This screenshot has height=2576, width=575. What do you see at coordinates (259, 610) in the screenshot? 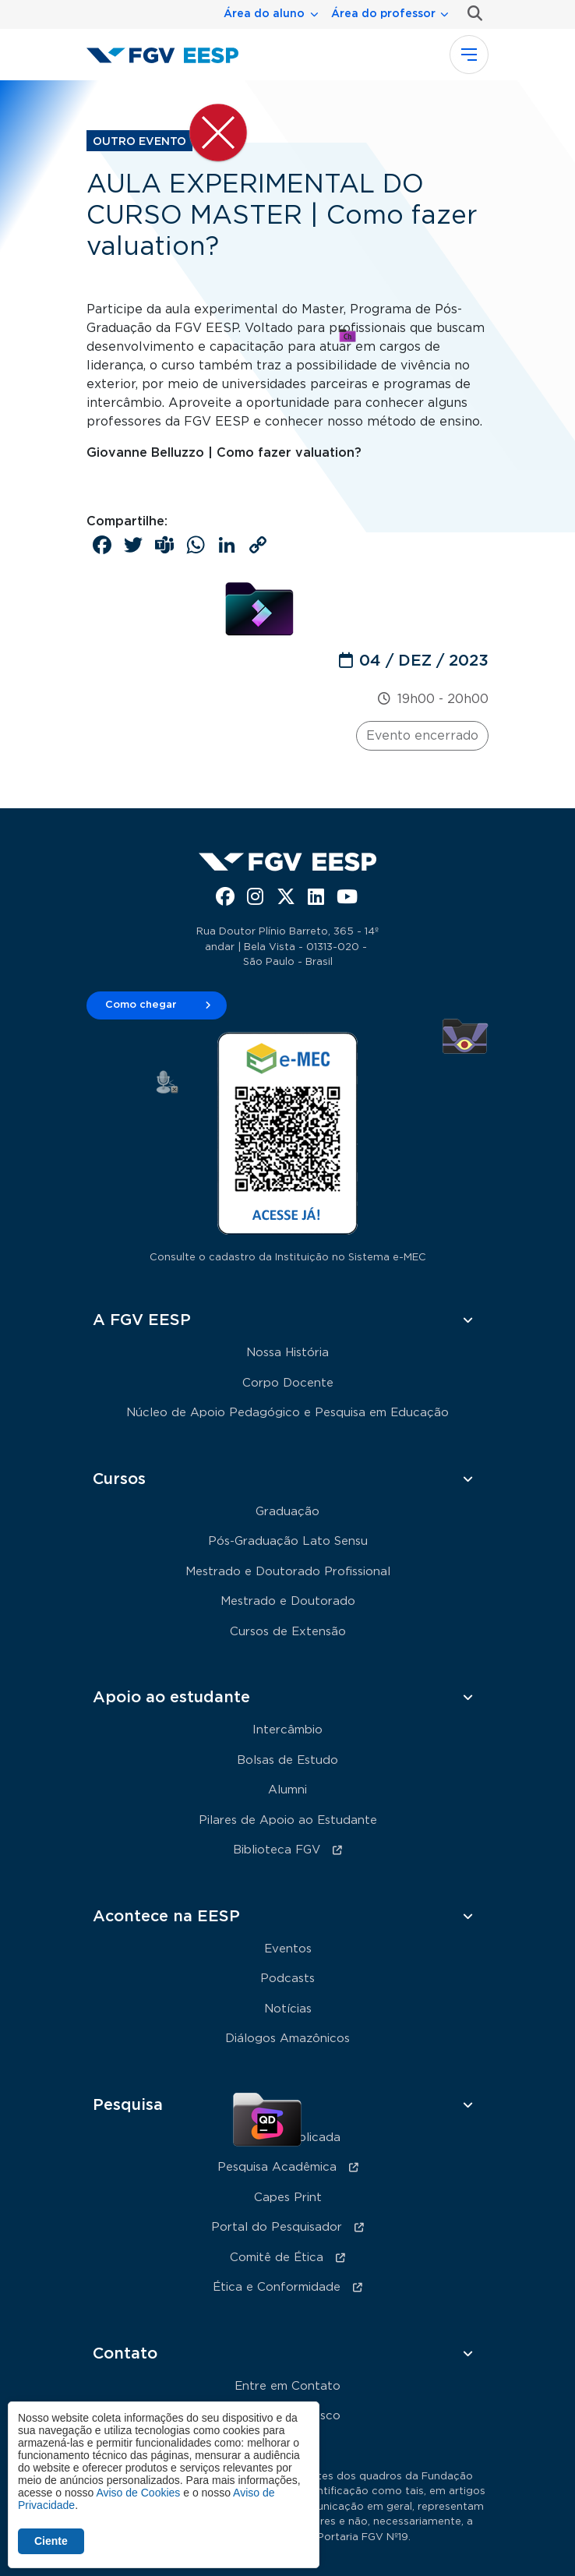
I see `open wondershare filmora go project files` at bounding box center [259, 610].